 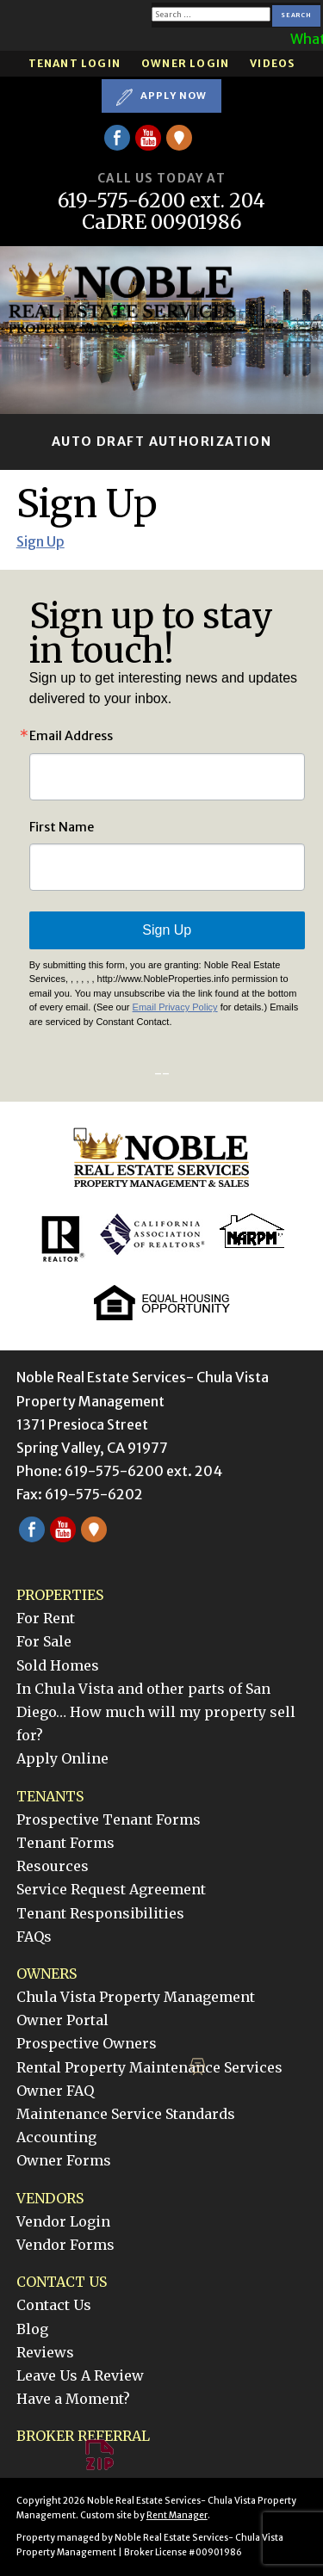 What do you see at coordinates (99, 2456) in the screenshot?
I see `compress files into a zip archive` at bounding box center [99, 2456].